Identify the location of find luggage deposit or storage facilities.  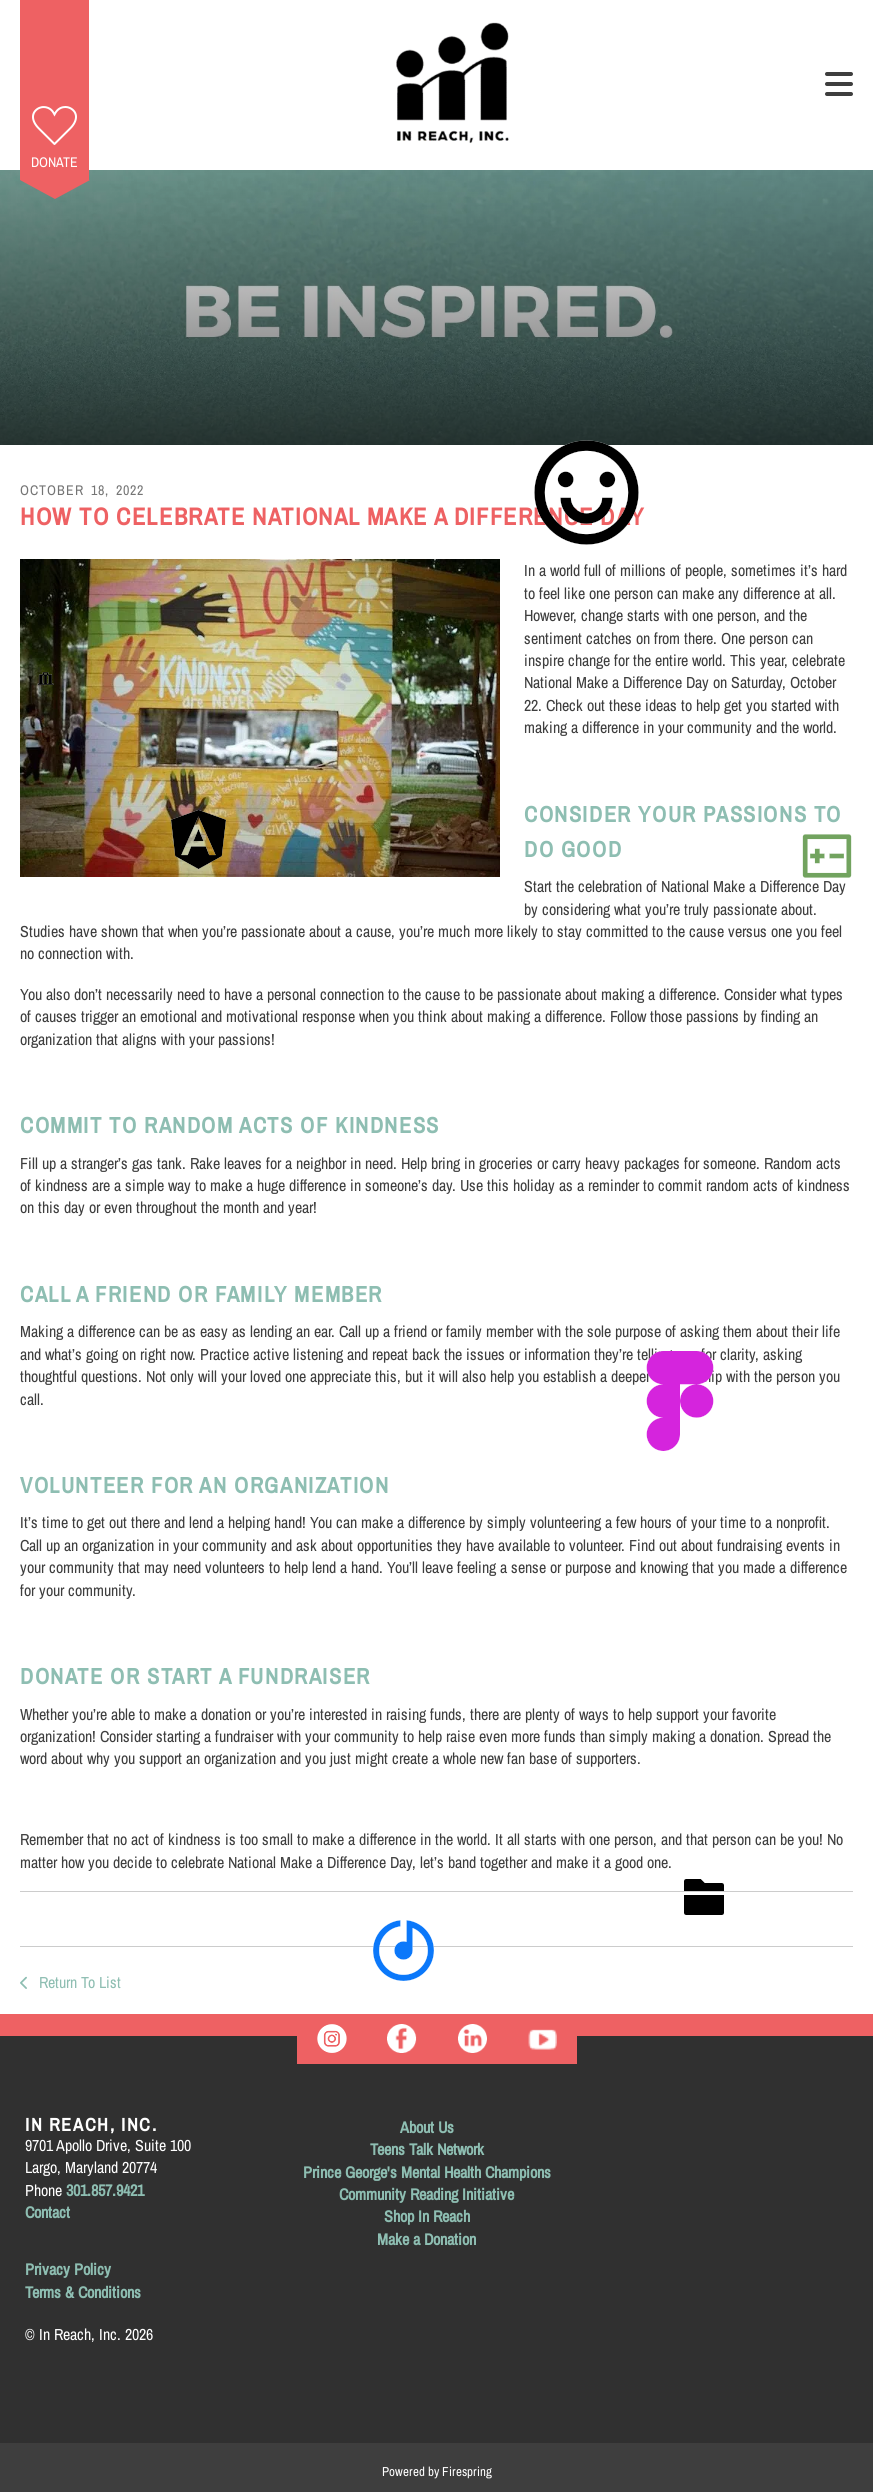
(45, 678).